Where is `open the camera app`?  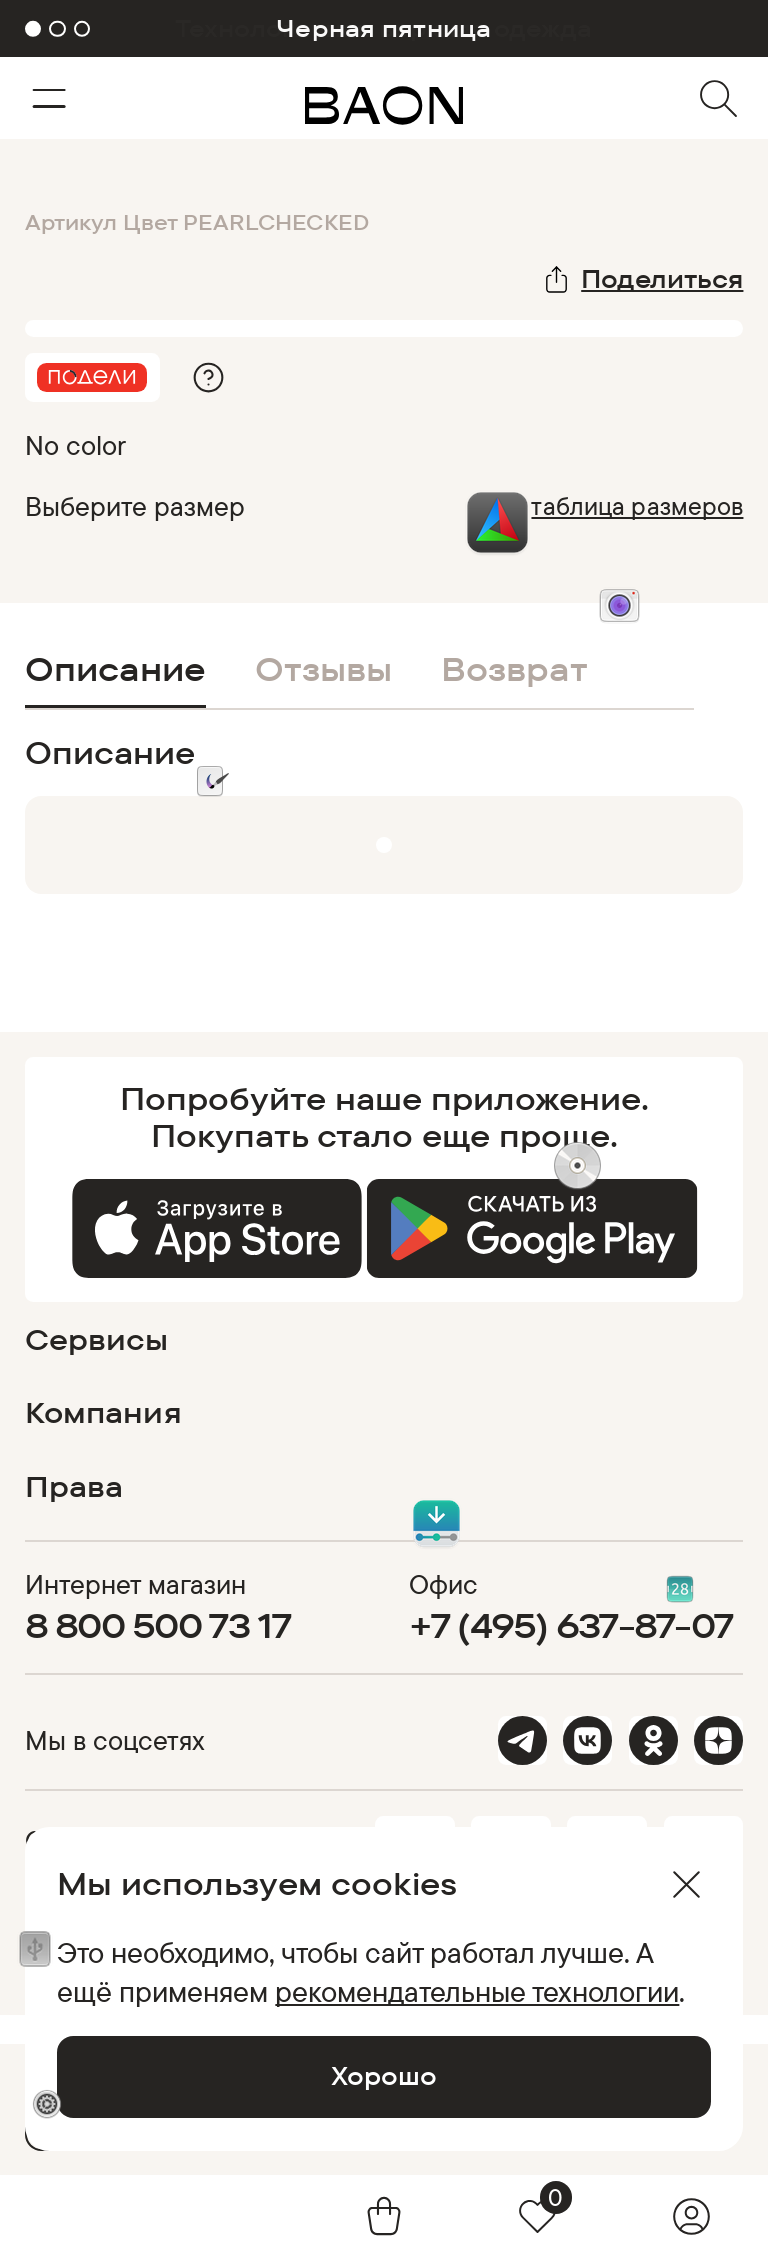
open the camera app is located at coordinates (619, 605).